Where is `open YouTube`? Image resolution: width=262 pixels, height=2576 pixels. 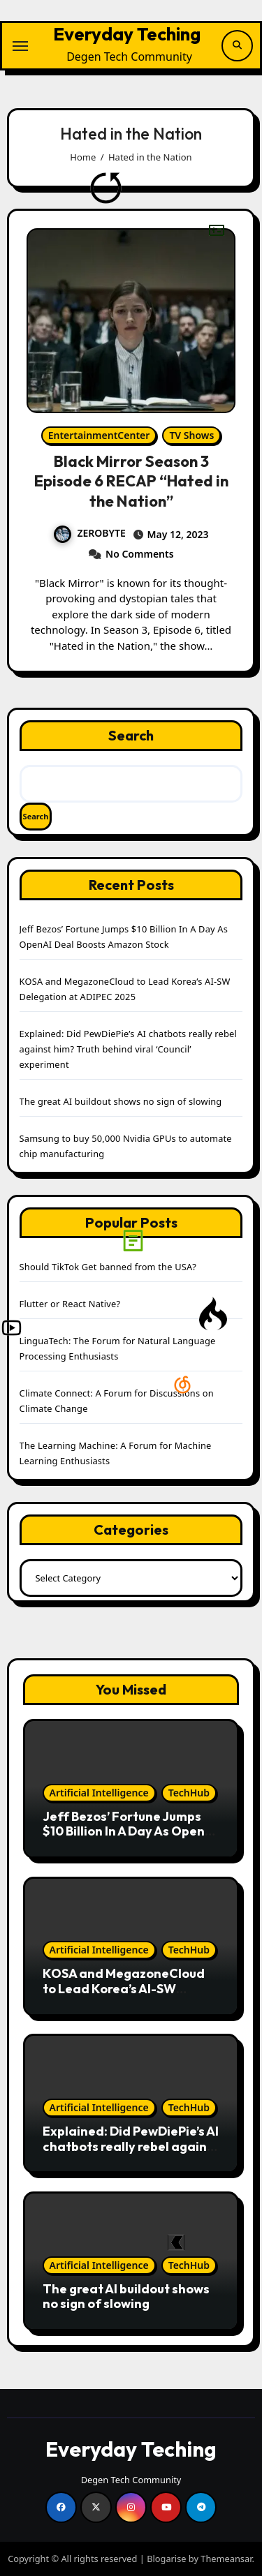 open YouTube is located at coordinates (11, 1327).